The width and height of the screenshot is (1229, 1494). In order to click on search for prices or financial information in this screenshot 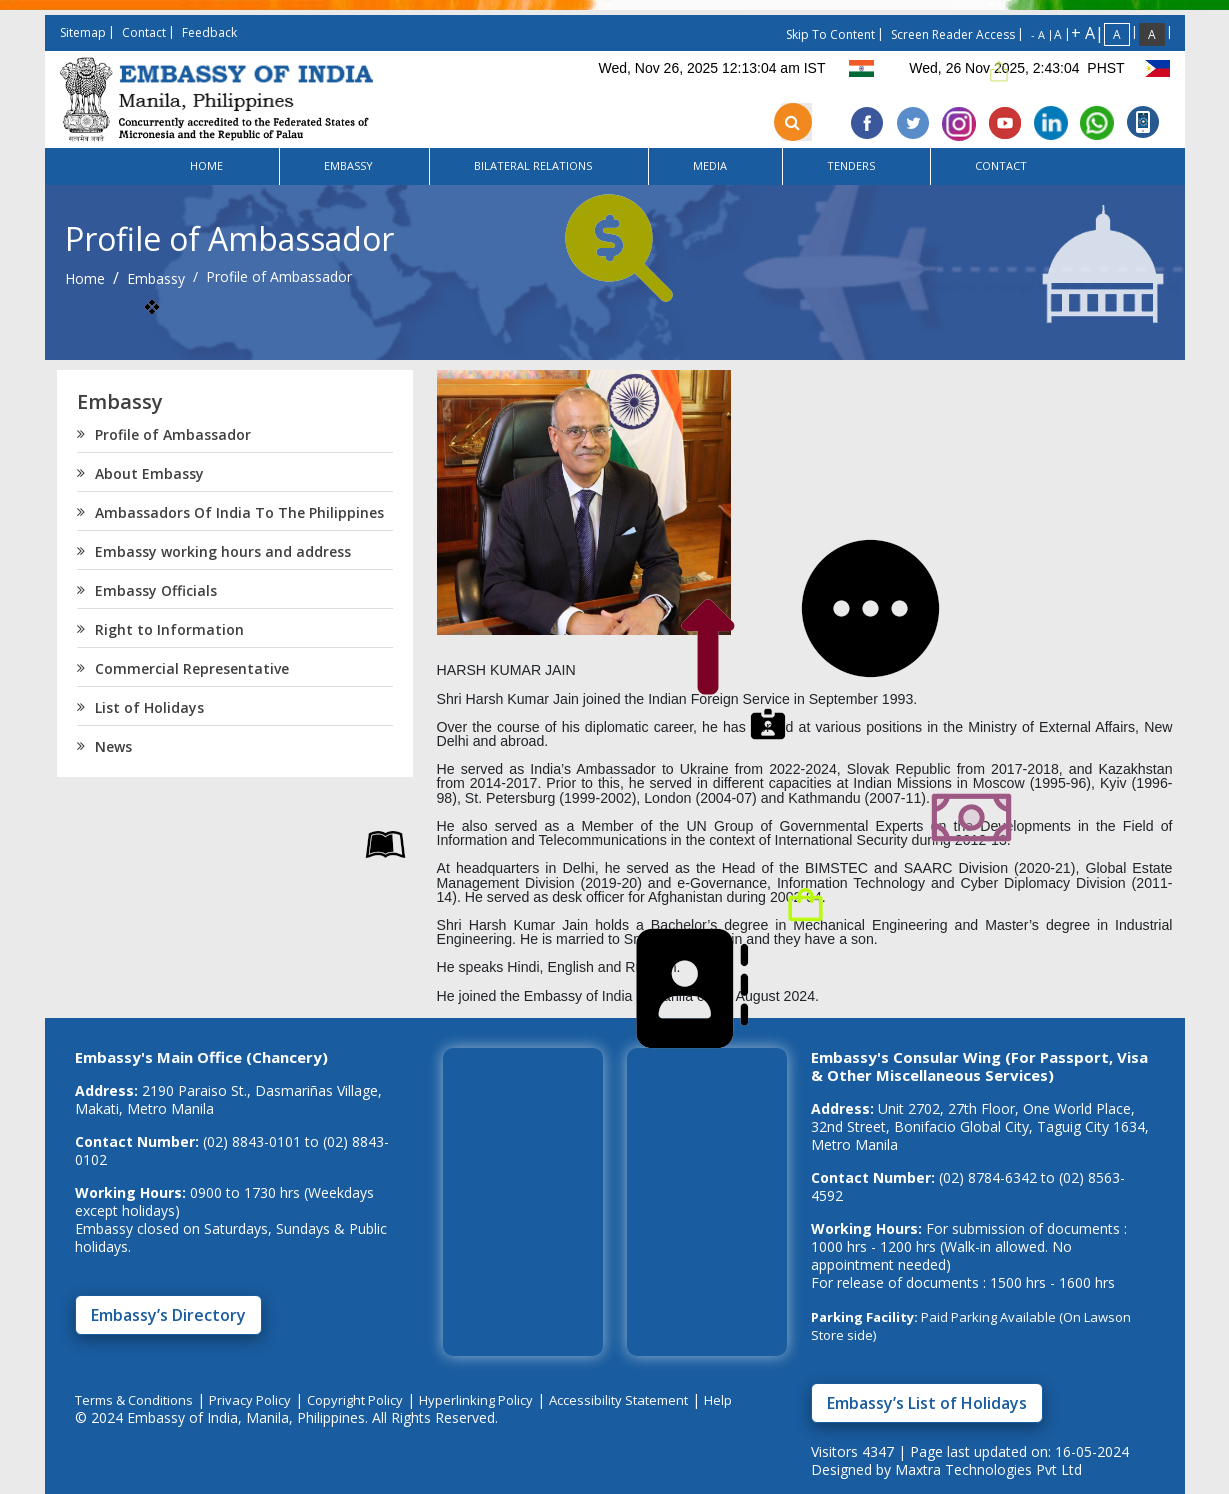, I will do `click(619, 248)`.